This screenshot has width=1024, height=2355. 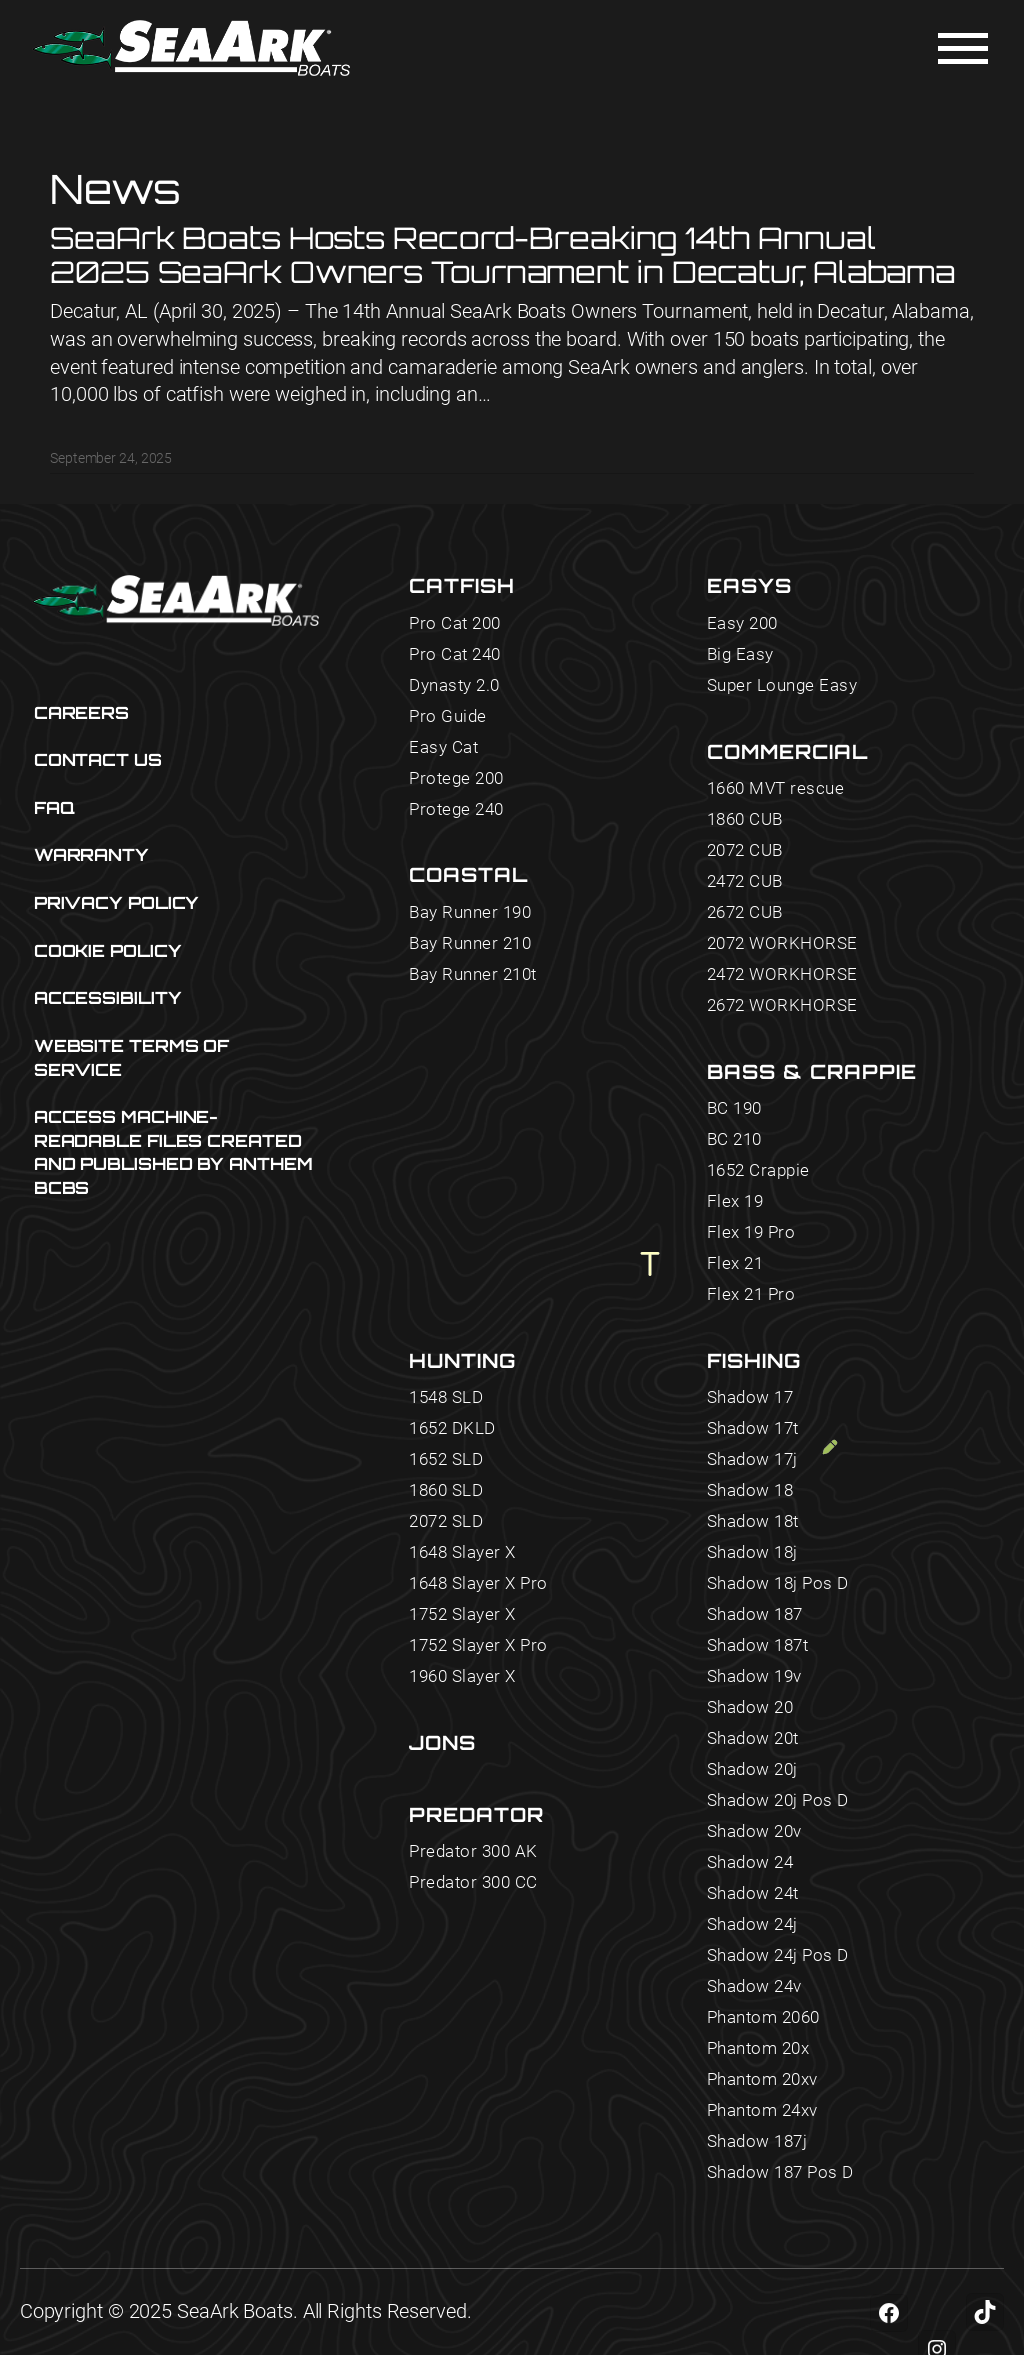 What do you see at coordinates (650, 1264) in the screenshot?
I see `text formatting tool for titles` at bounding box center [650, 1264].